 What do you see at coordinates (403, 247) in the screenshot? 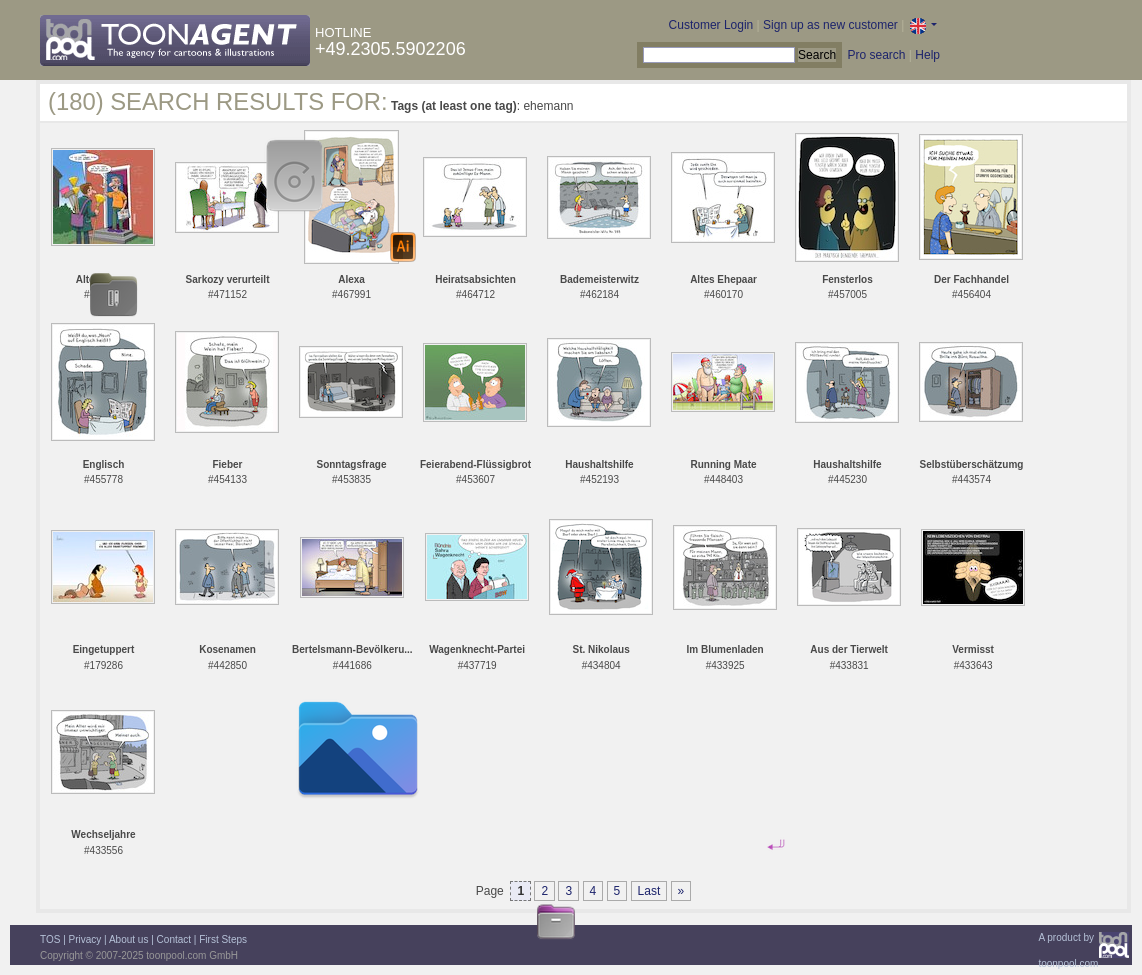
I see `open an Adobe Illustrator file` at bounding box center [403, 247].